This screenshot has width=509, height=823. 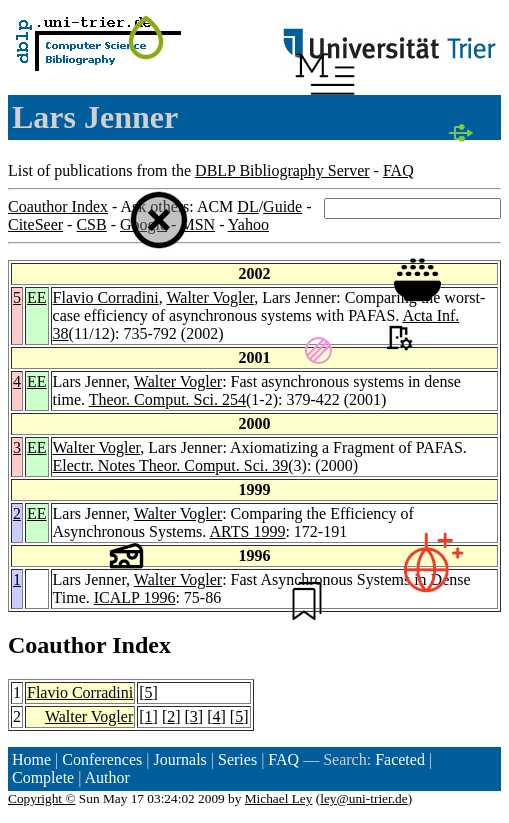 I want to click on view your saved bookmarks, so click(x=307, y=601).